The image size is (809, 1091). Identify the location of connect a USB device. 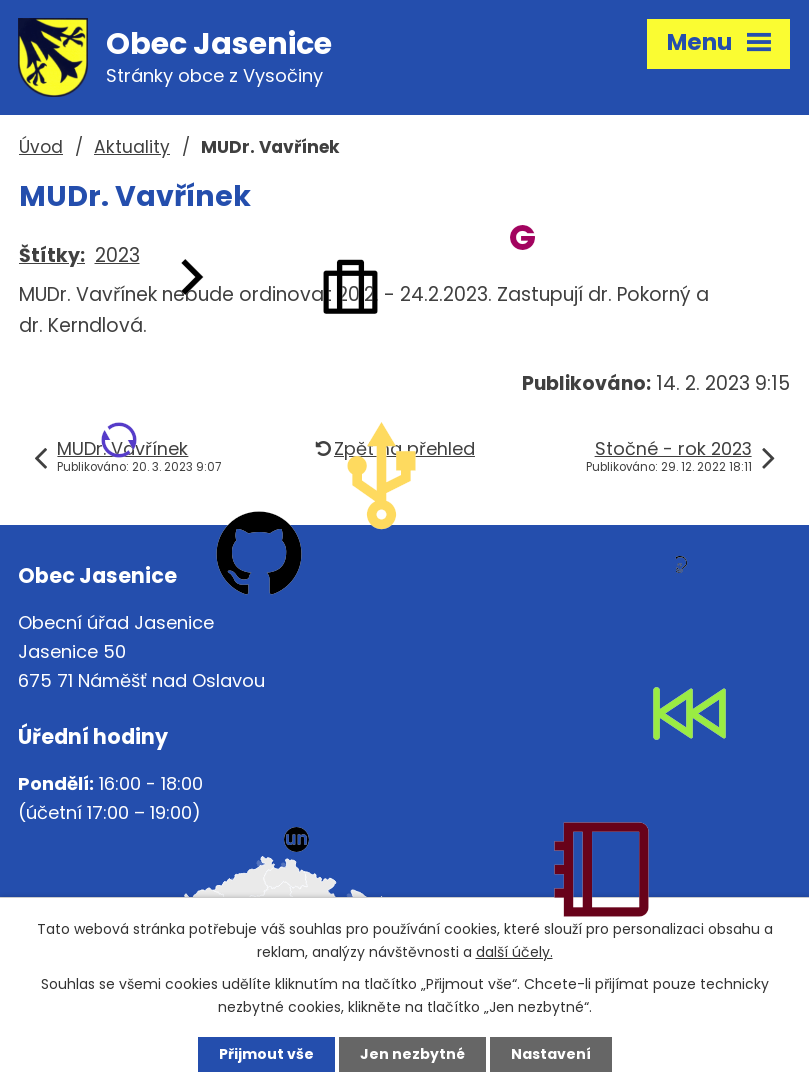
(381, 475).